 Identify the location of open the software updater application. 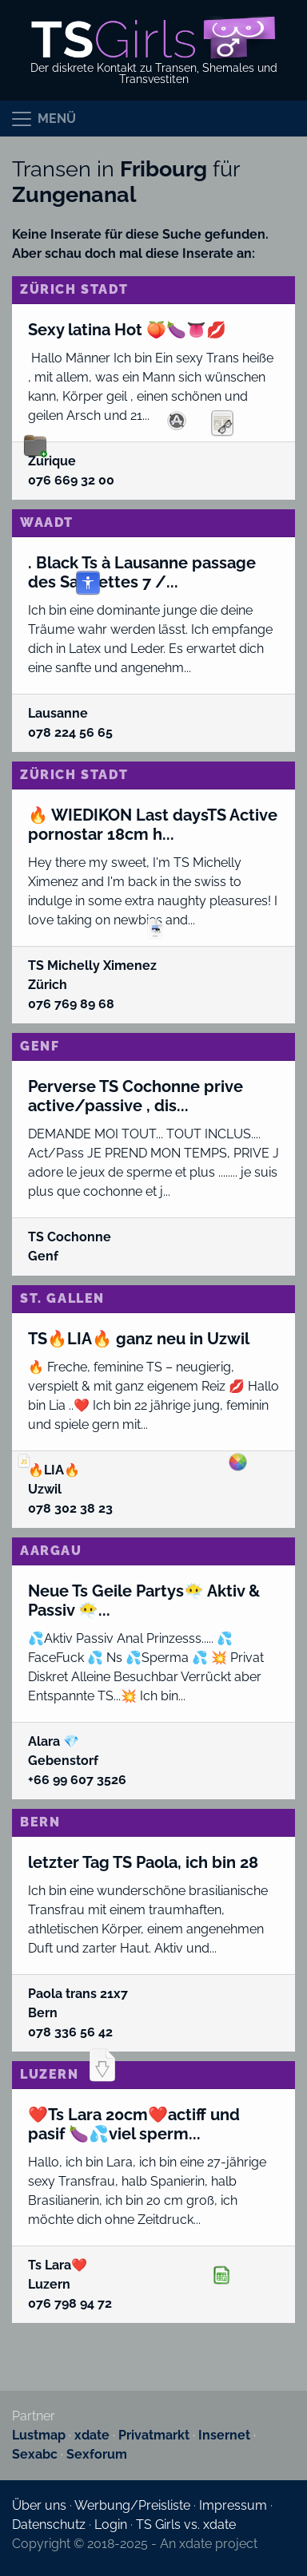
(177, 421).